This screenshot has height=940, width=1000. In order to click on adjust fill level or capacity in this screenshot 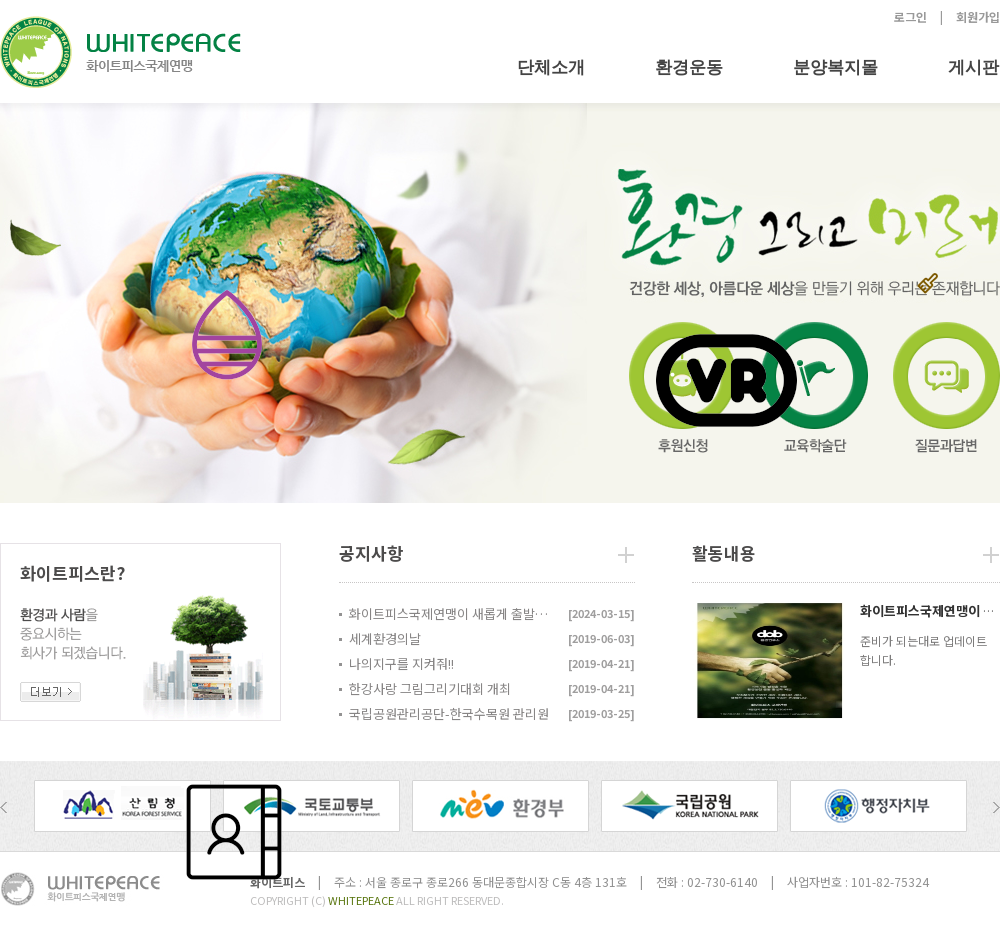, I will do `click(227, 338)`.